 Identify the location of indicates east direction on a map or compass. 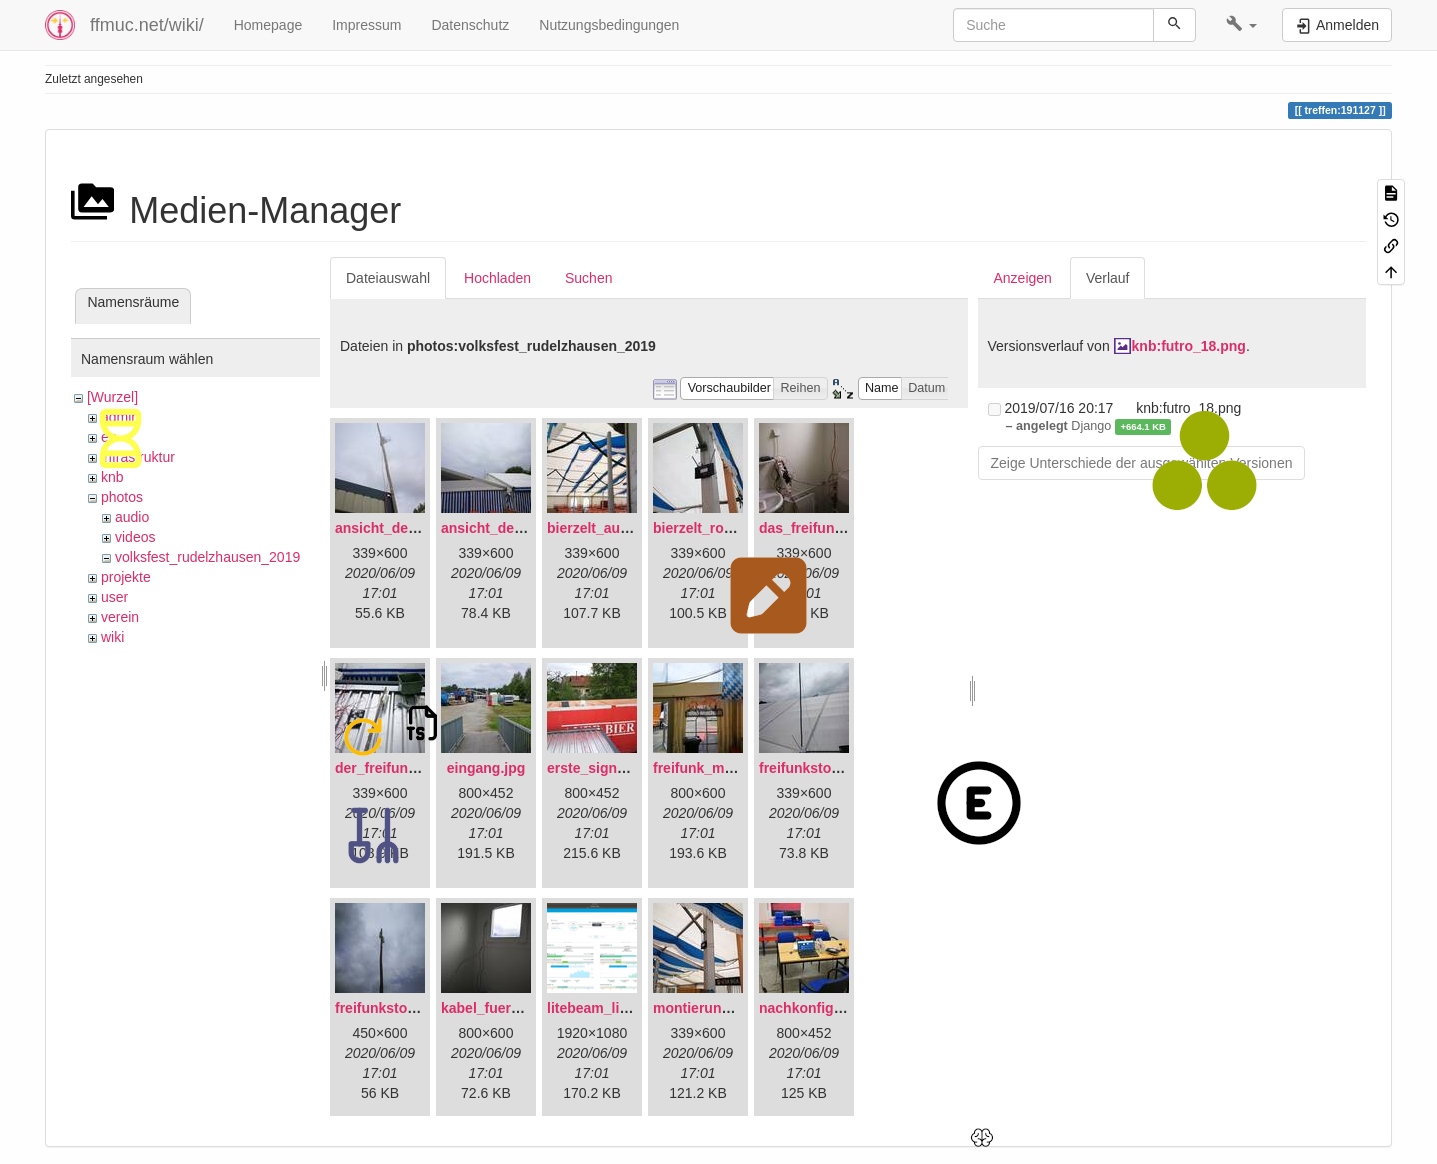
(979, 803).